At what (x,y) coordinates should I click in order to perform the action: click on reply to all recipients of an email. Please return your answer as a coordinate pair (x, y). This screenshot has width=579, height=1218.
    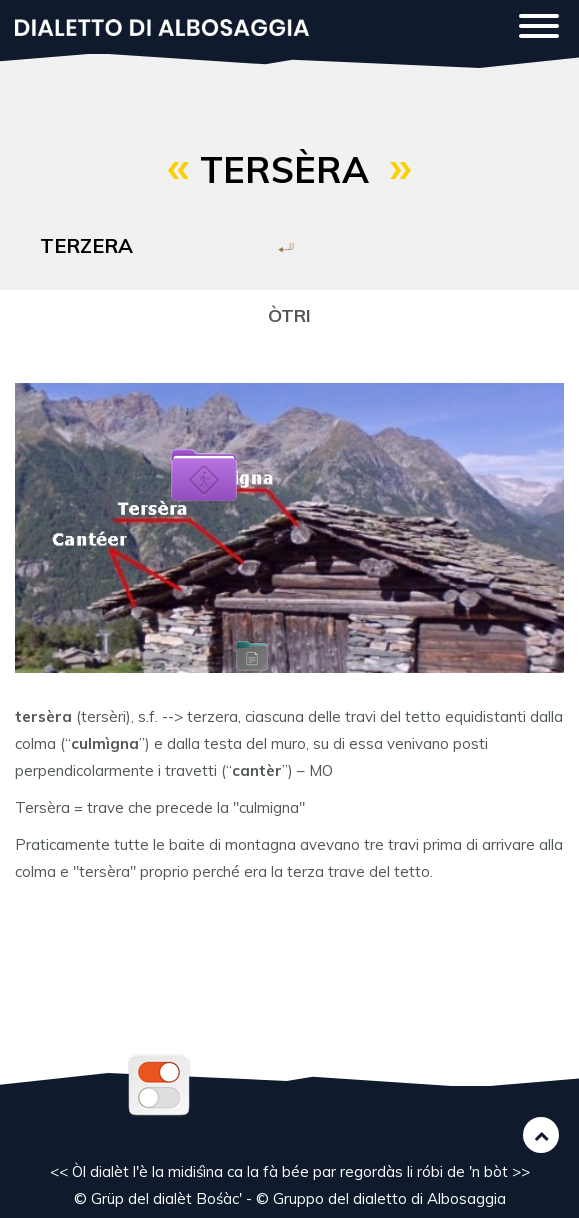
    Looking at the image, I should click on (285, 247).